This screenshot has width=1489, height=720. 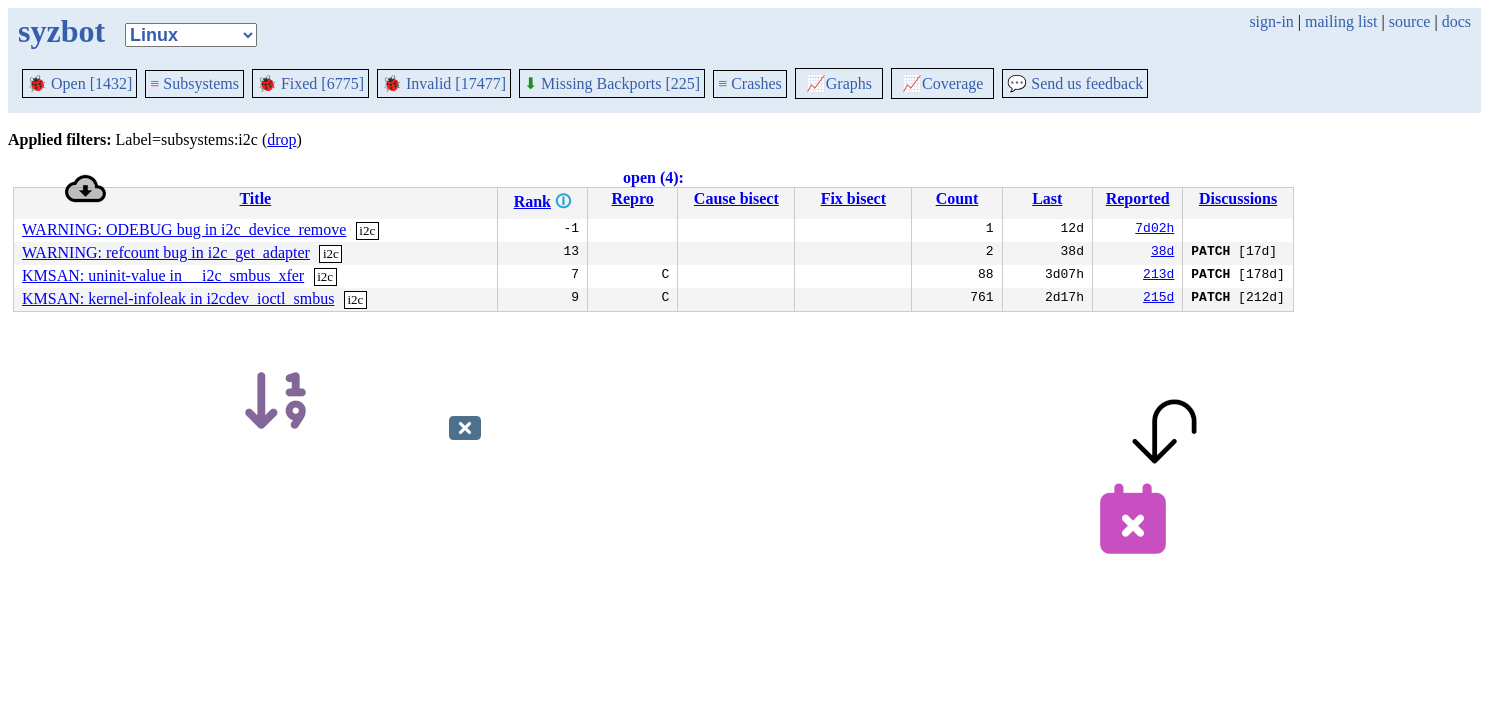 I want to click on download file from cloud storage, so click(x=85, y=188).